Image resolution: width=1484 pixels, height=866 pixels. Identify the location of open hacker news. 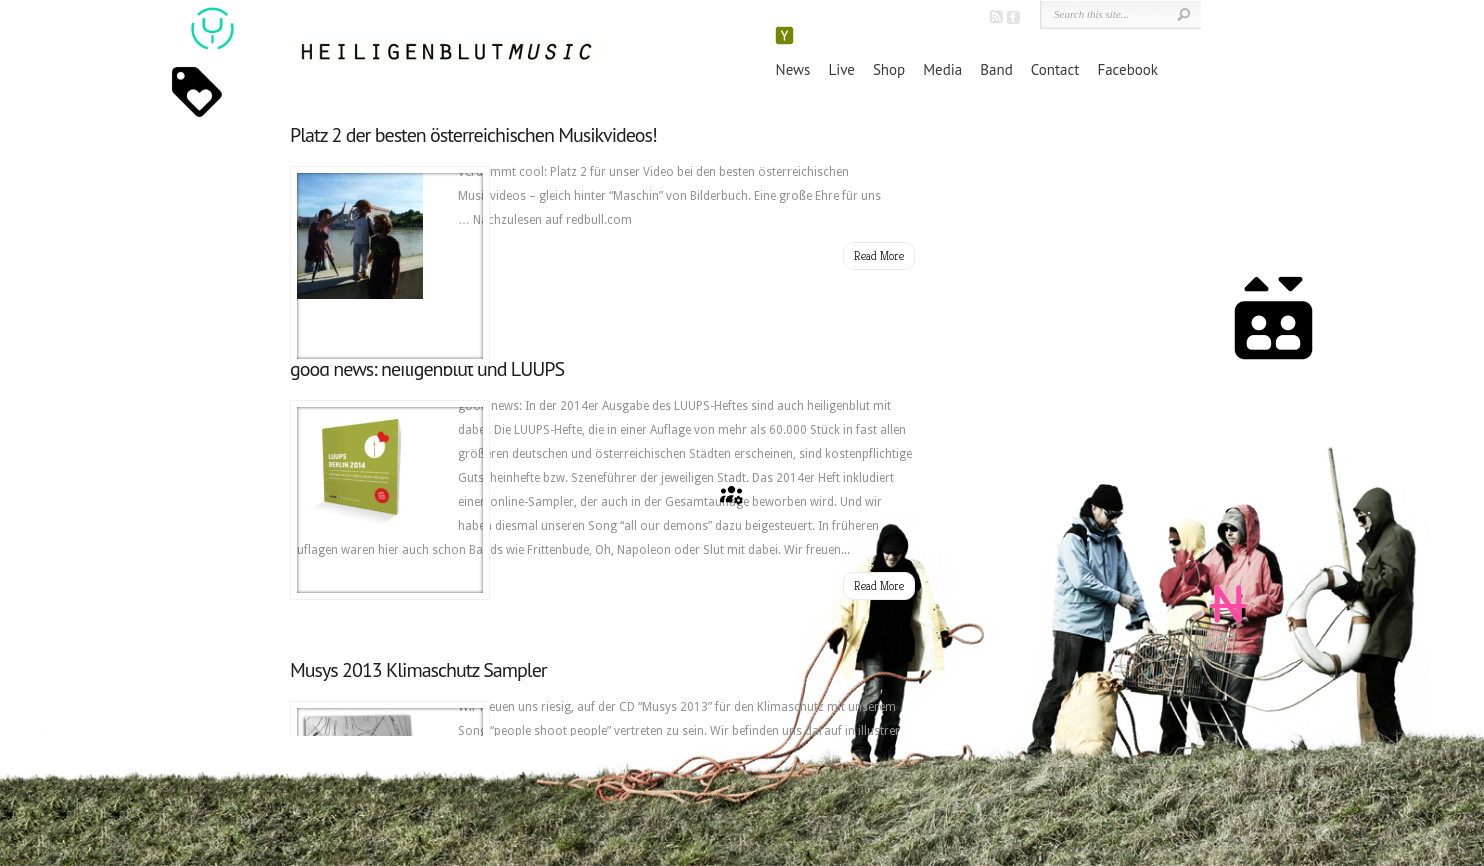
(784, 35).